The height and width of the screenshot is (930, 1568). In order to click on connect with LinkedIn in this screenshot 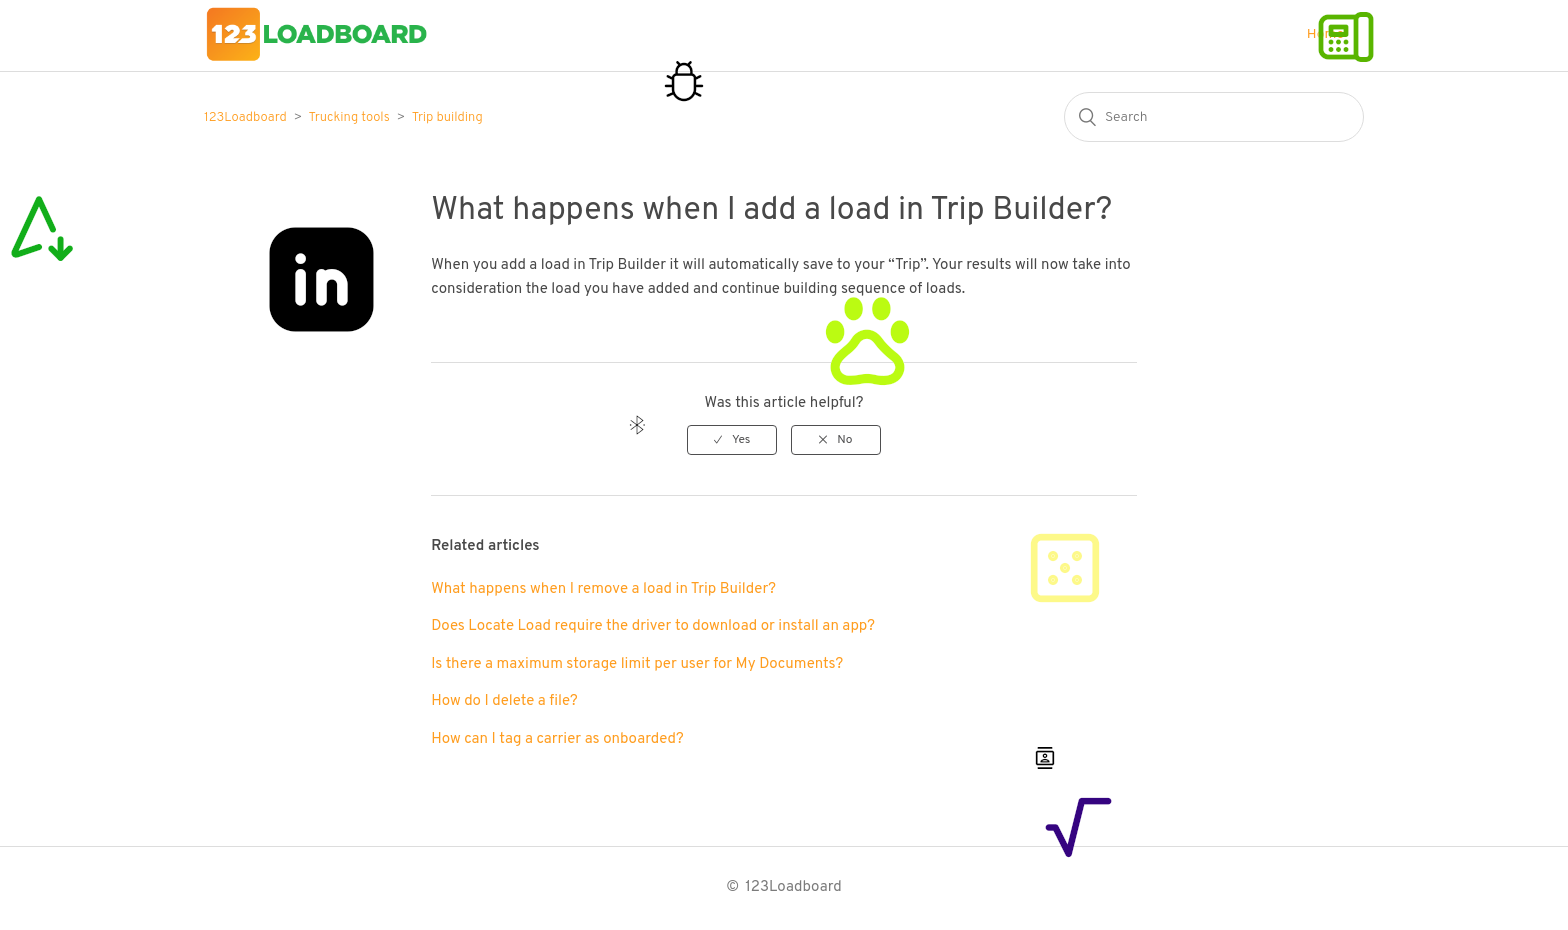, I will do `click(321, 279)`.